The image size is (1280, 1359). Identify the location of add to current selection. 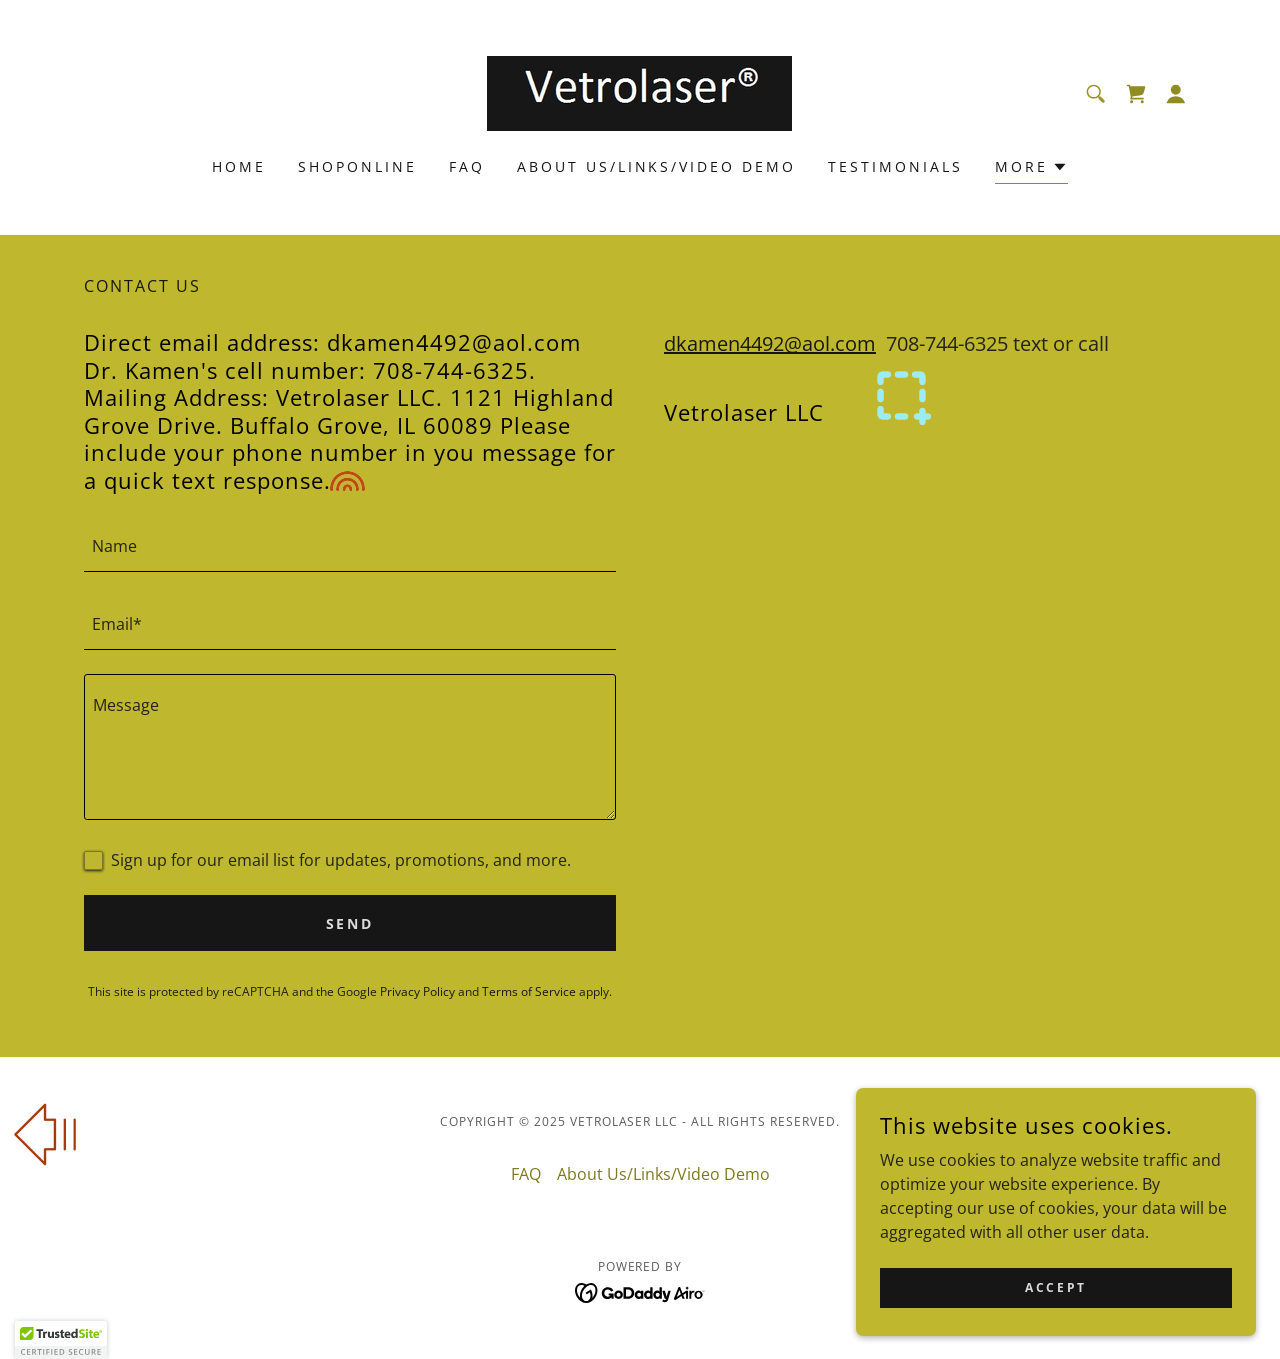
(901, 395).